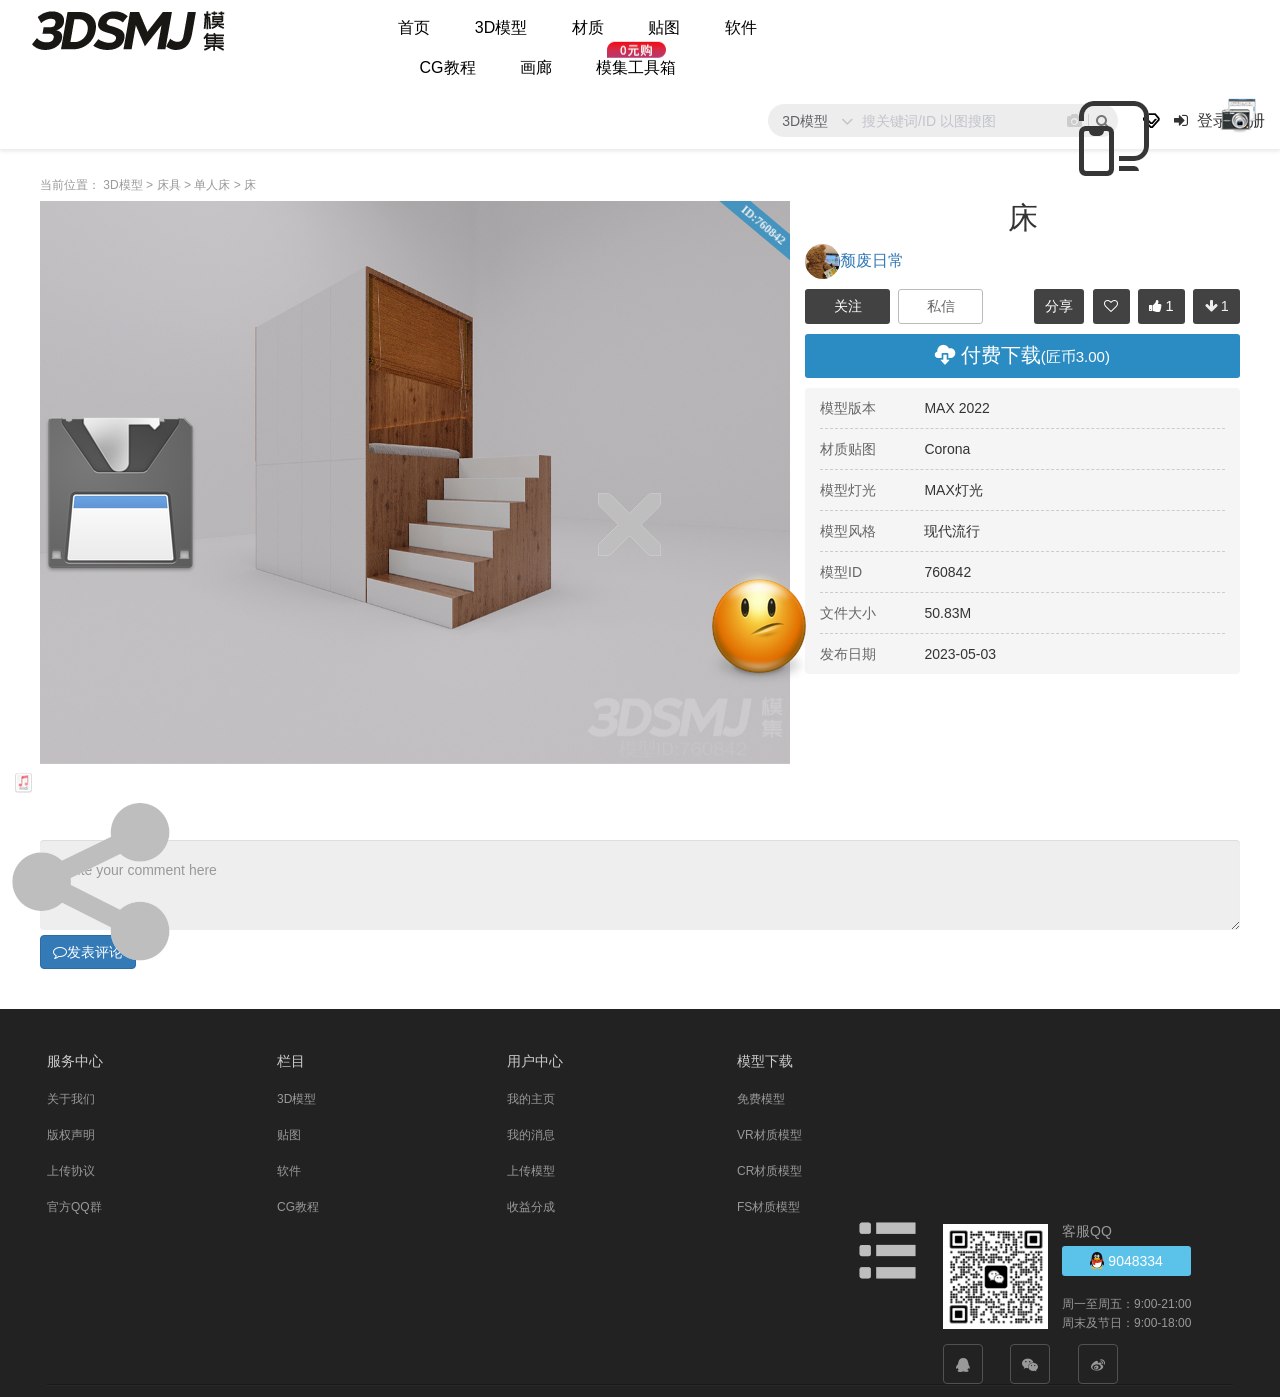 The image size is (1280, 1397). I want to click on link or sync devices together, so click(1114, 136).